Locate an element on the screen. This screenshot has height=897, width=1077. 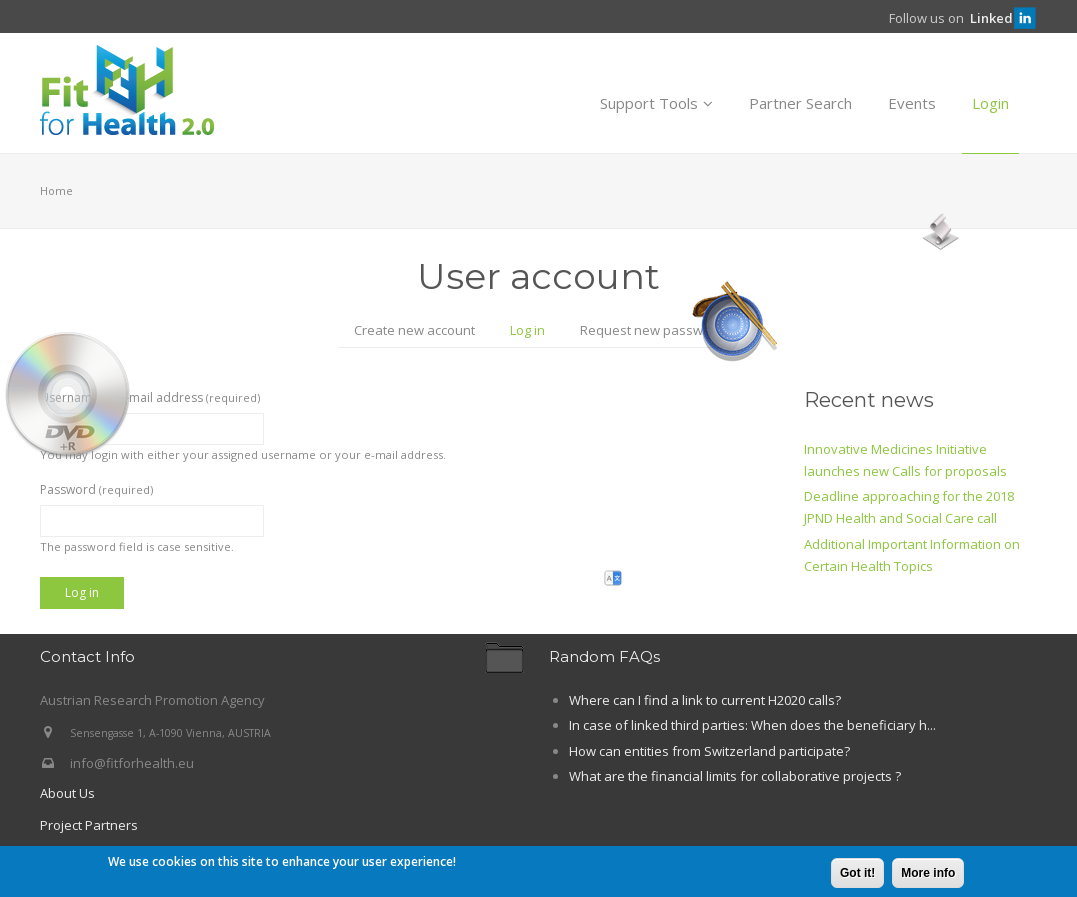
access the script menu application is located at coordinates (940, 231).